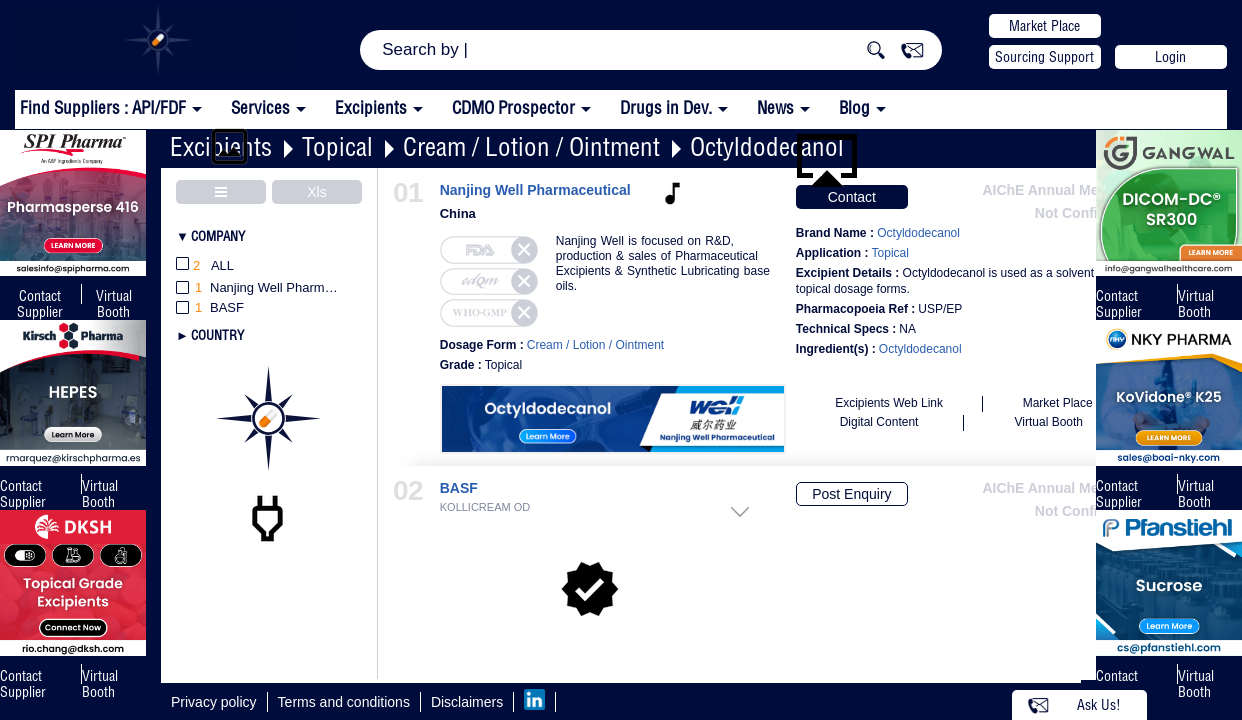 The width and height of the screenshot is (1242, 720). Describe the element at coordinates (229, 146) in the screenshot. I see `view image or photo` at that location.